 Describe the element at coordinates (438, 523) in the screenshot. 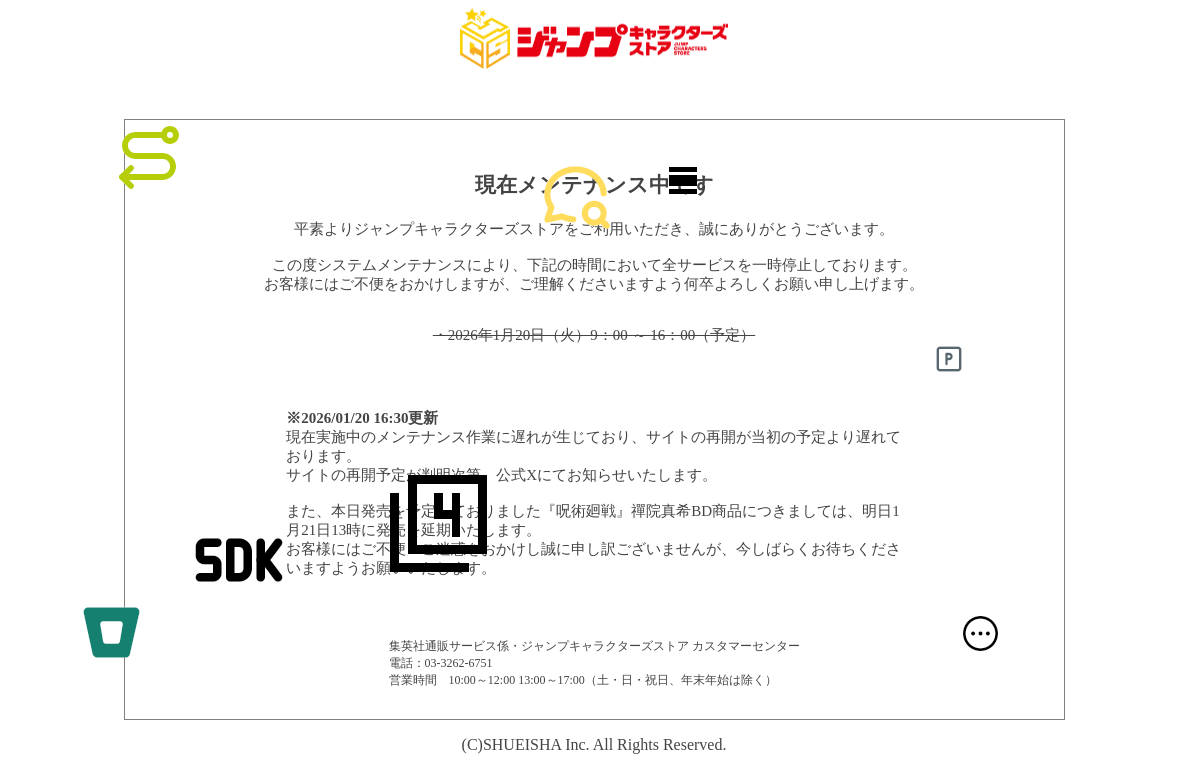

I see `select filter option 4` at that location.